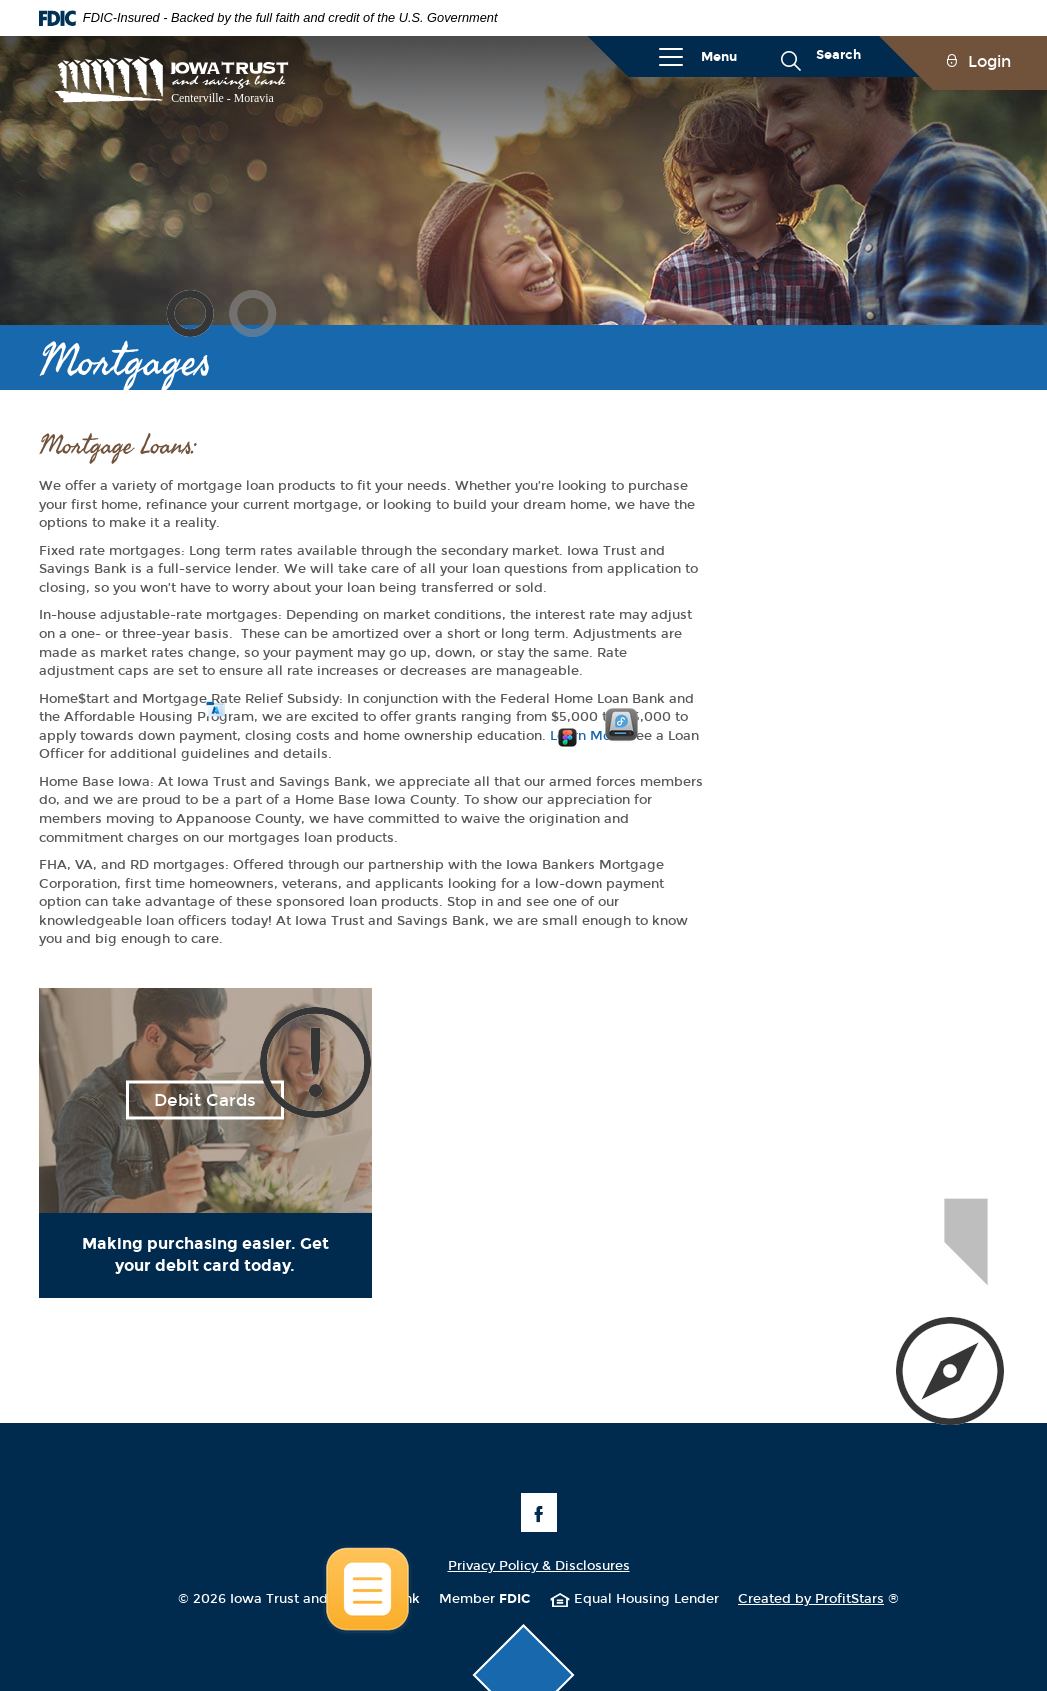 This screenshot has width=1047, height=1691. Describe the element at coordinates (215, 709) in the screenshot. I see `open microsoft azure project folder` at that location.